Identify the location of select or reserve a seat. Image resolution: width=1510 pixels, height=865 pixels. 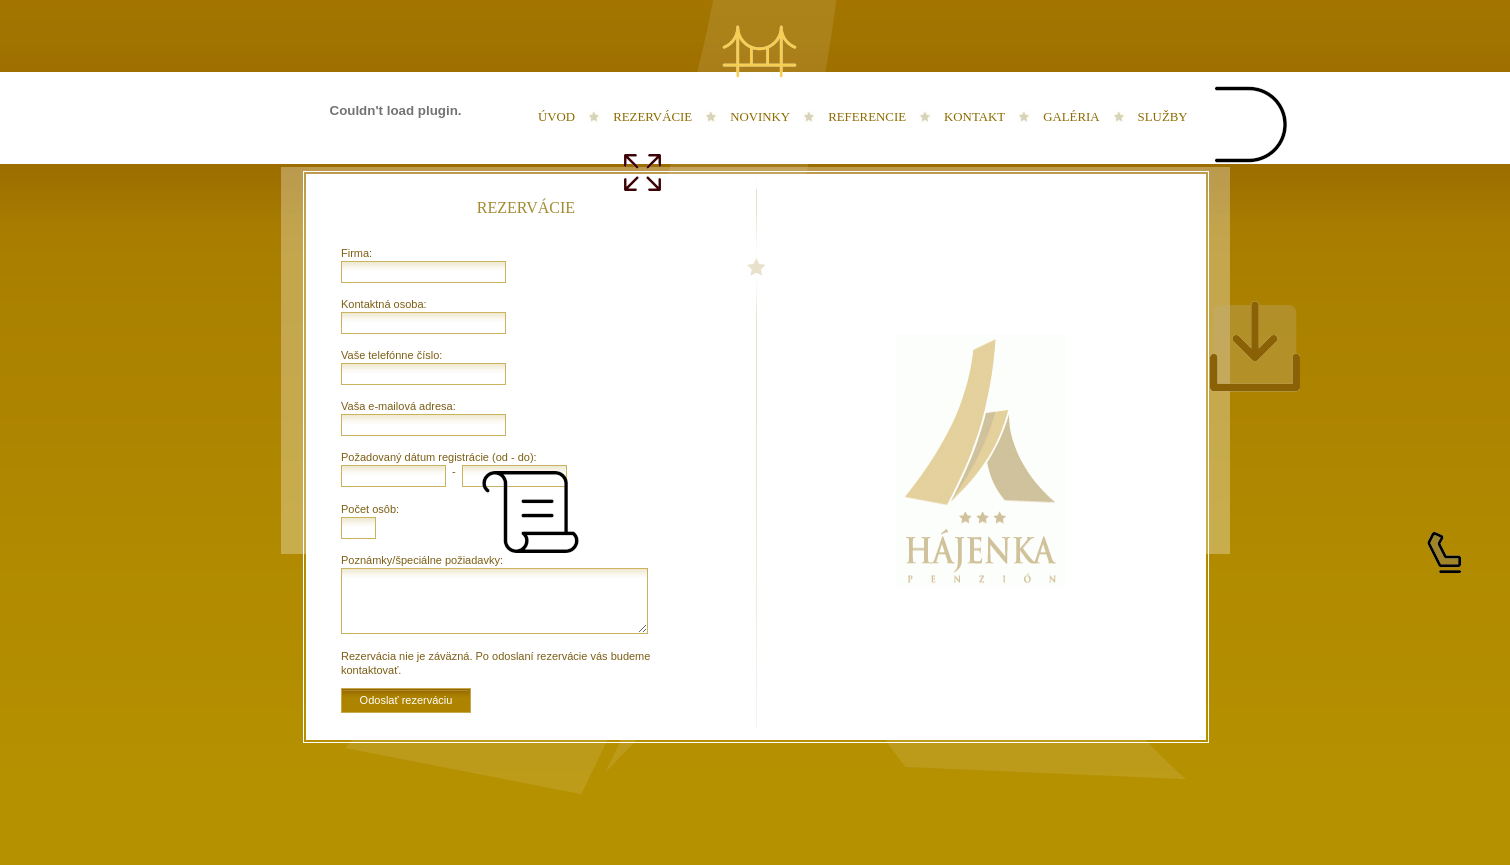
(1443, 552).